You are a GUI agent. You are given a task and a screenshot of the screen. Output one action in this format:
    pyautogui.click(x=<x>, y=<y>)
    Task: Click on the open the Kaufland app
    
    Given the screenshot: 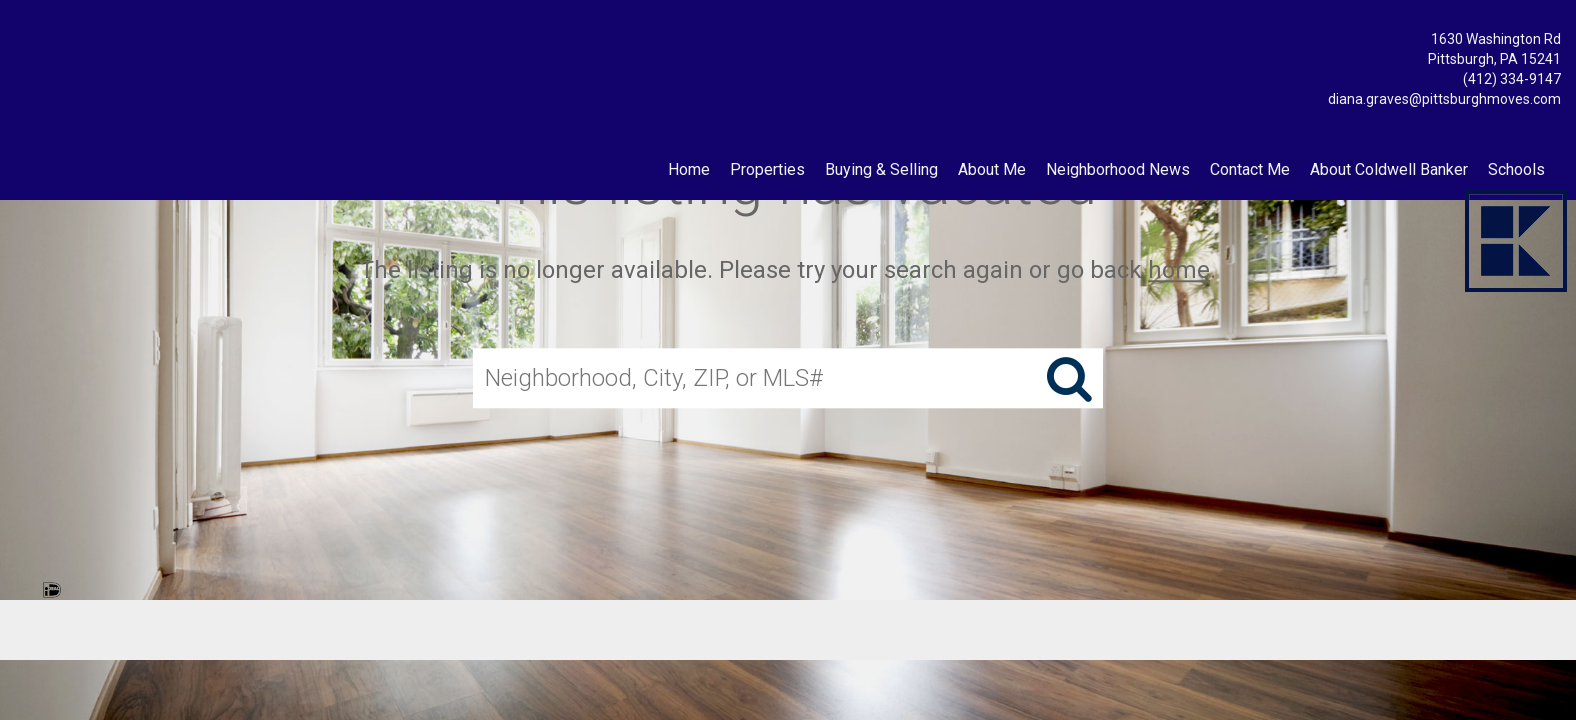 What is the action you would take?
    pyautogui.click(x=1516, y=241)
    